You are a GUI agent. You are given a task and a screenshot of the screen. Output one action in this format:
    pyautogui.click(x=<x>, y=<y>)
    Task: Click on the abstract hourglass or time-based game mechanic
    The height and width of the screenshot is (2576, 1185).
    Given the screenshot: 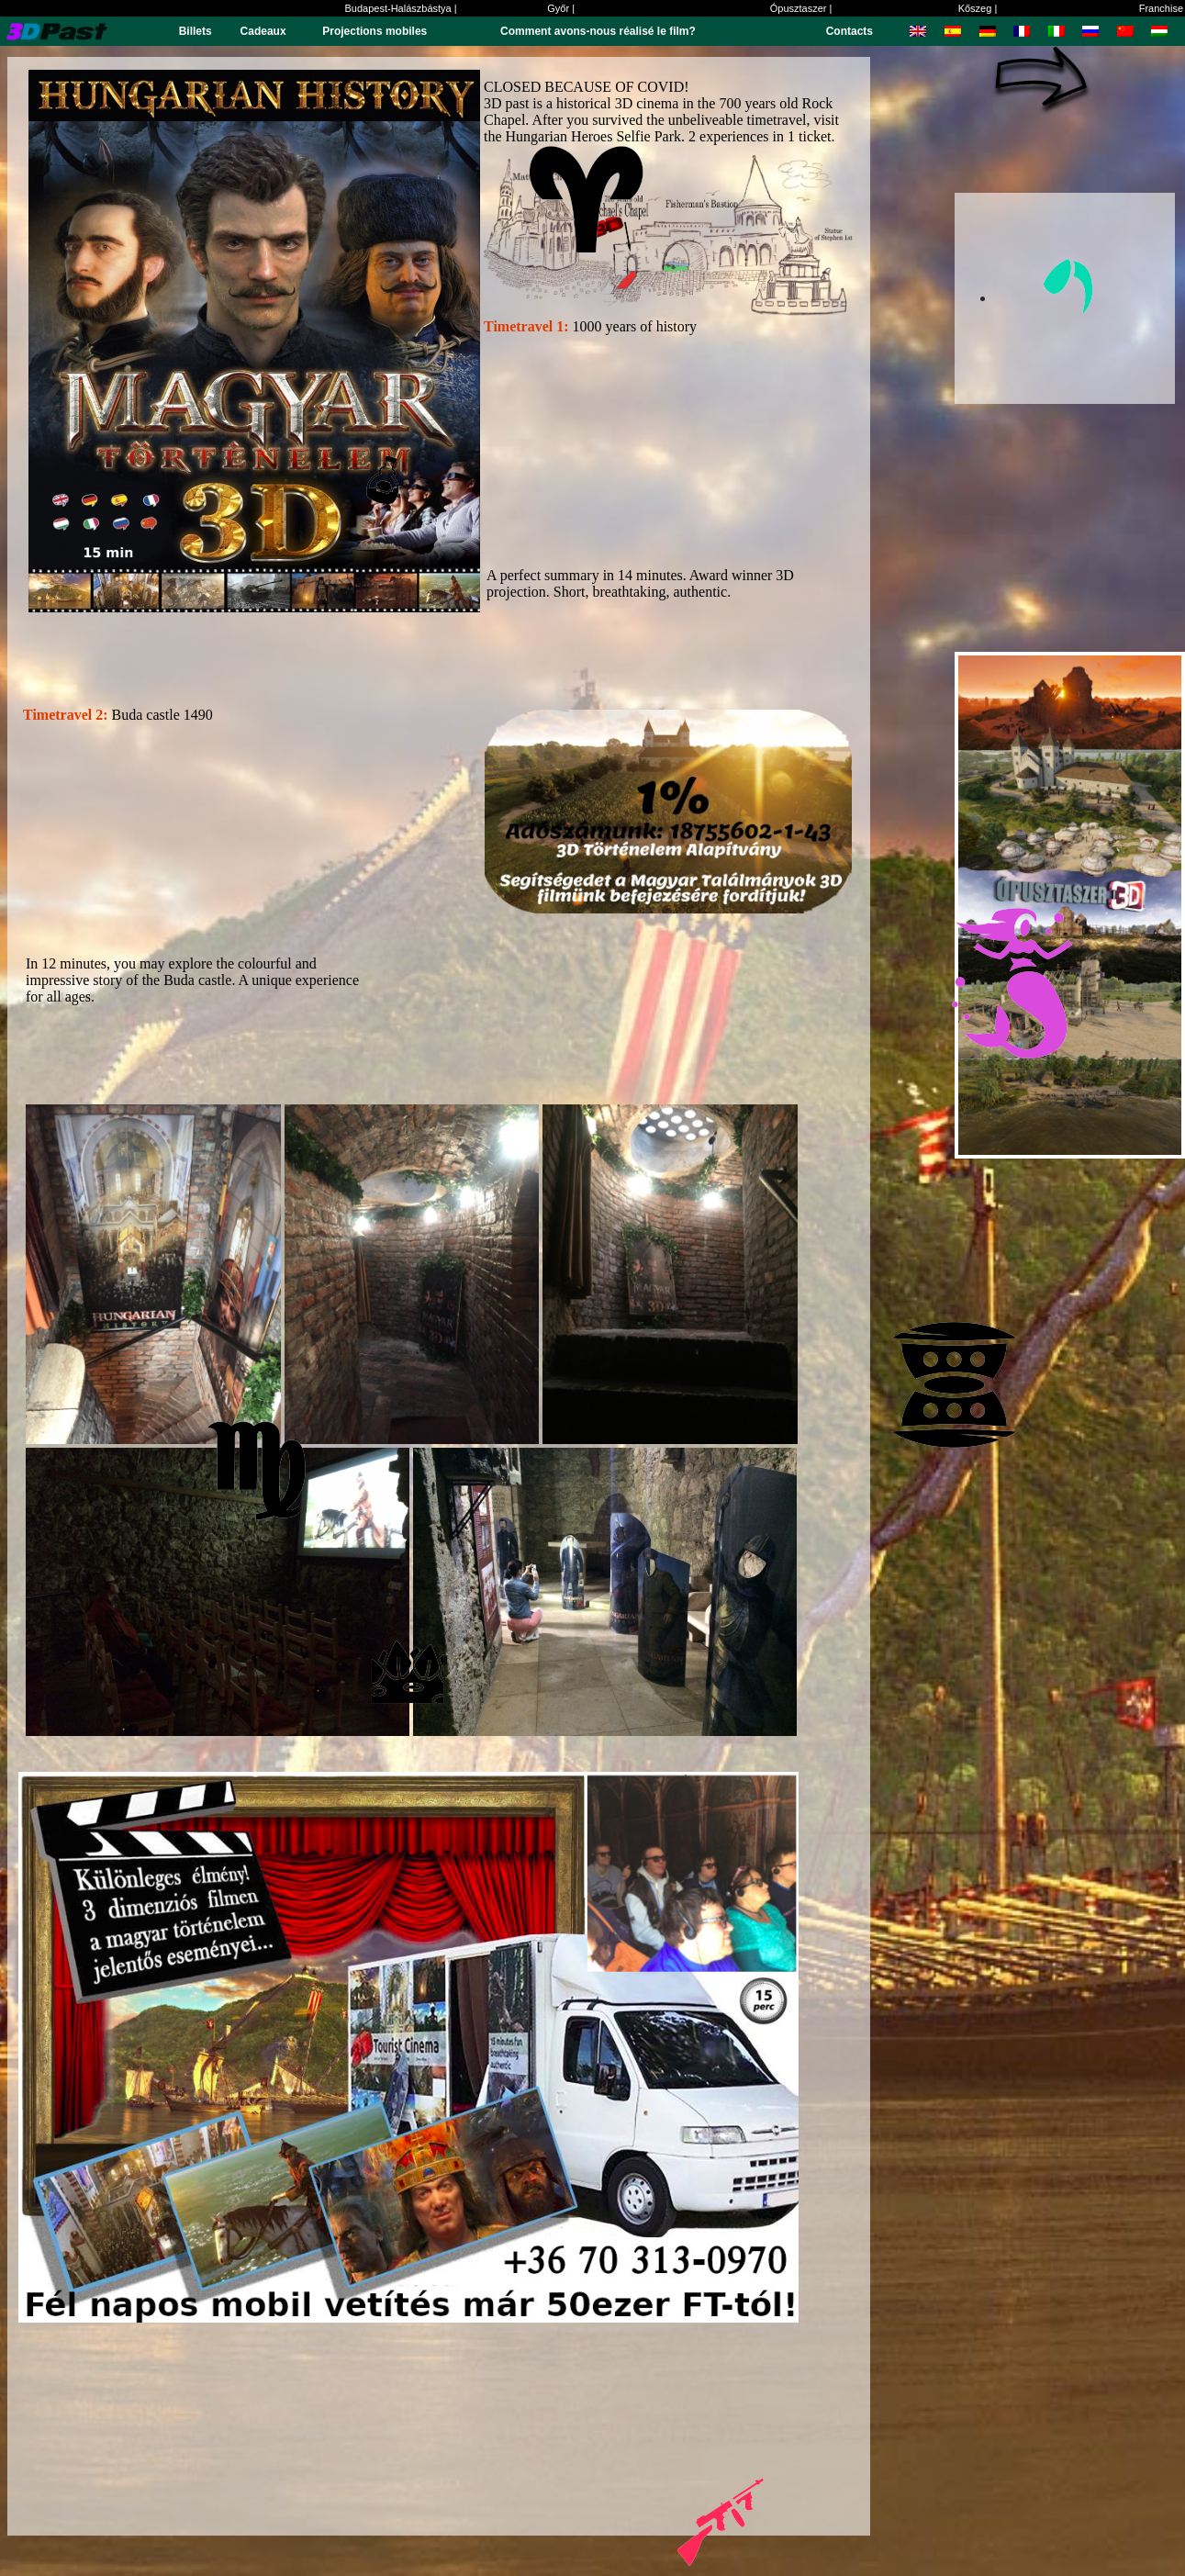 What is the action you would take?
    pyautogui.click(x=954, y=1384)
    